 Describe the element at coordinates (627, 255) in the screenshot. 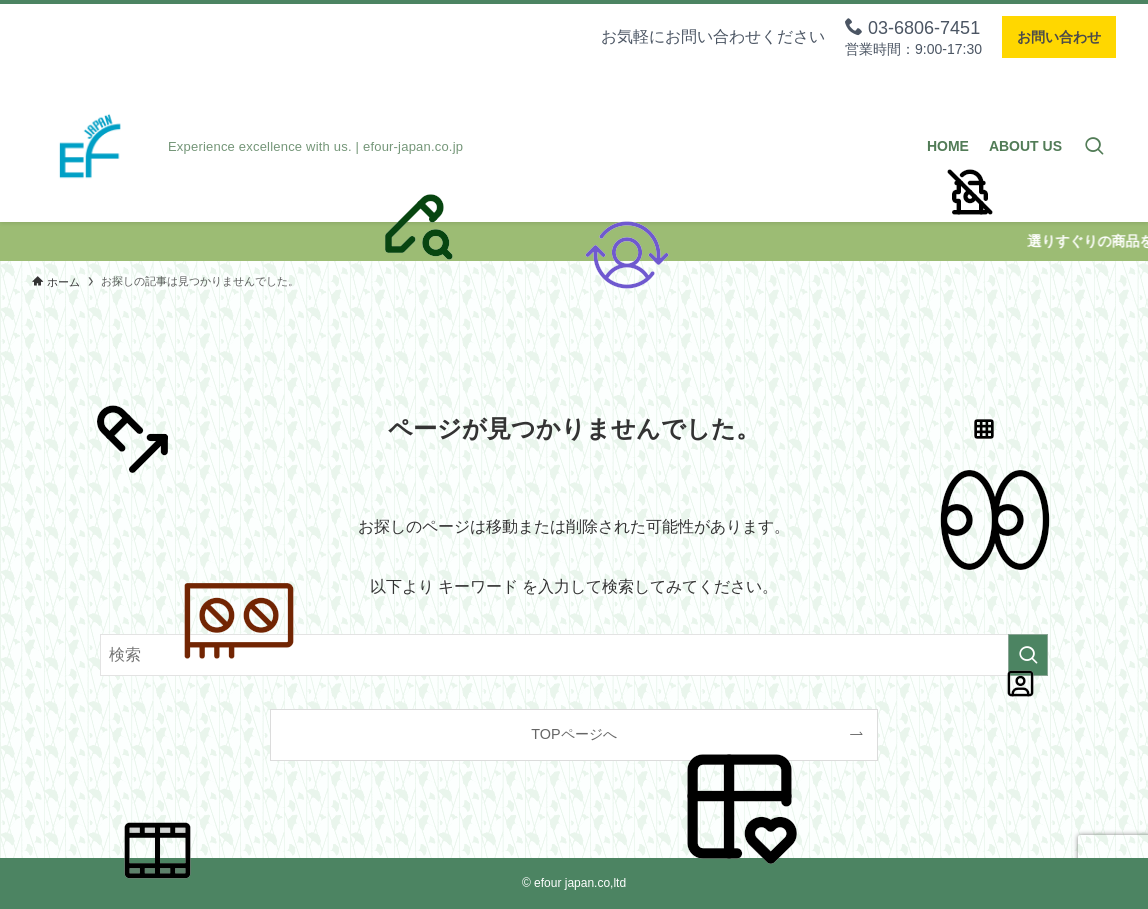

I see `switch between user accounts` at that location.